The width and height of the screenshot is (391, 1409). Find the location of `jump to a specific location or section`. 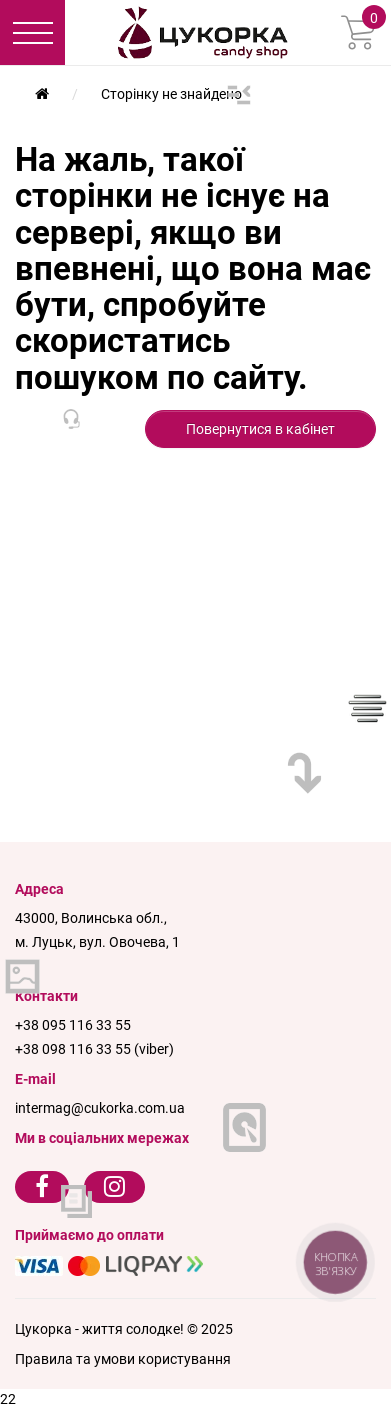

jump to a specific location or section is located at coordinates (304, 772).